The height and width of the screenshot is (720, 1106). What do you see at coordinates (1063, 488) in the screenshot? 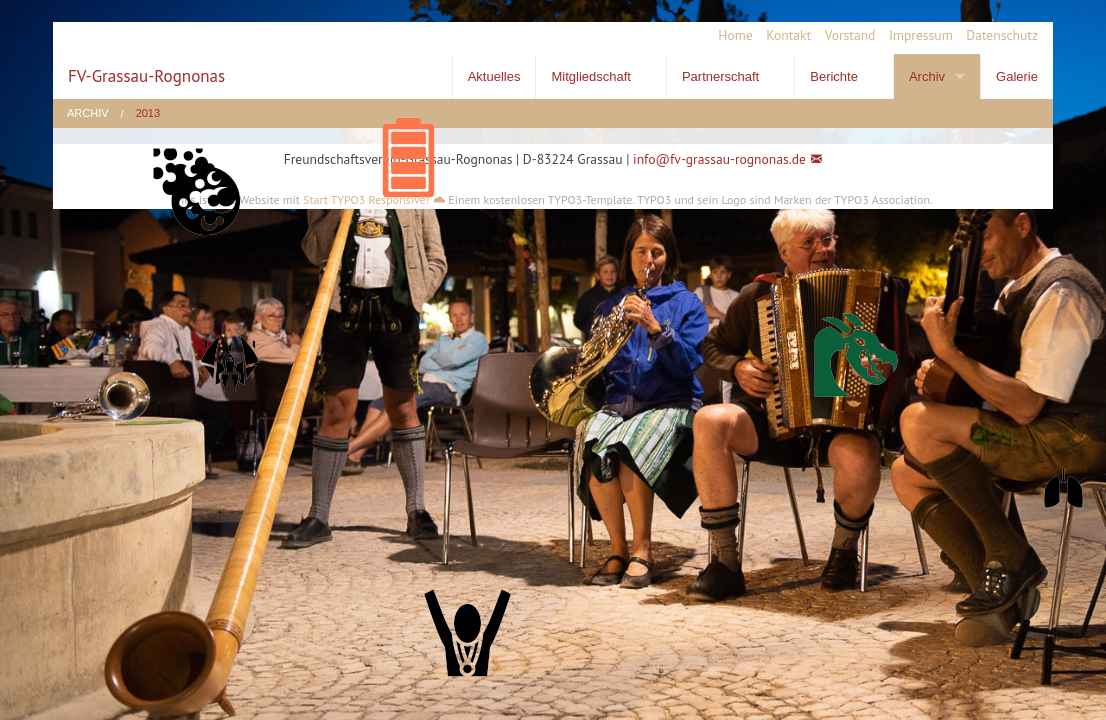
I see `access respiratory health information` at bounding box center [1063, 488].